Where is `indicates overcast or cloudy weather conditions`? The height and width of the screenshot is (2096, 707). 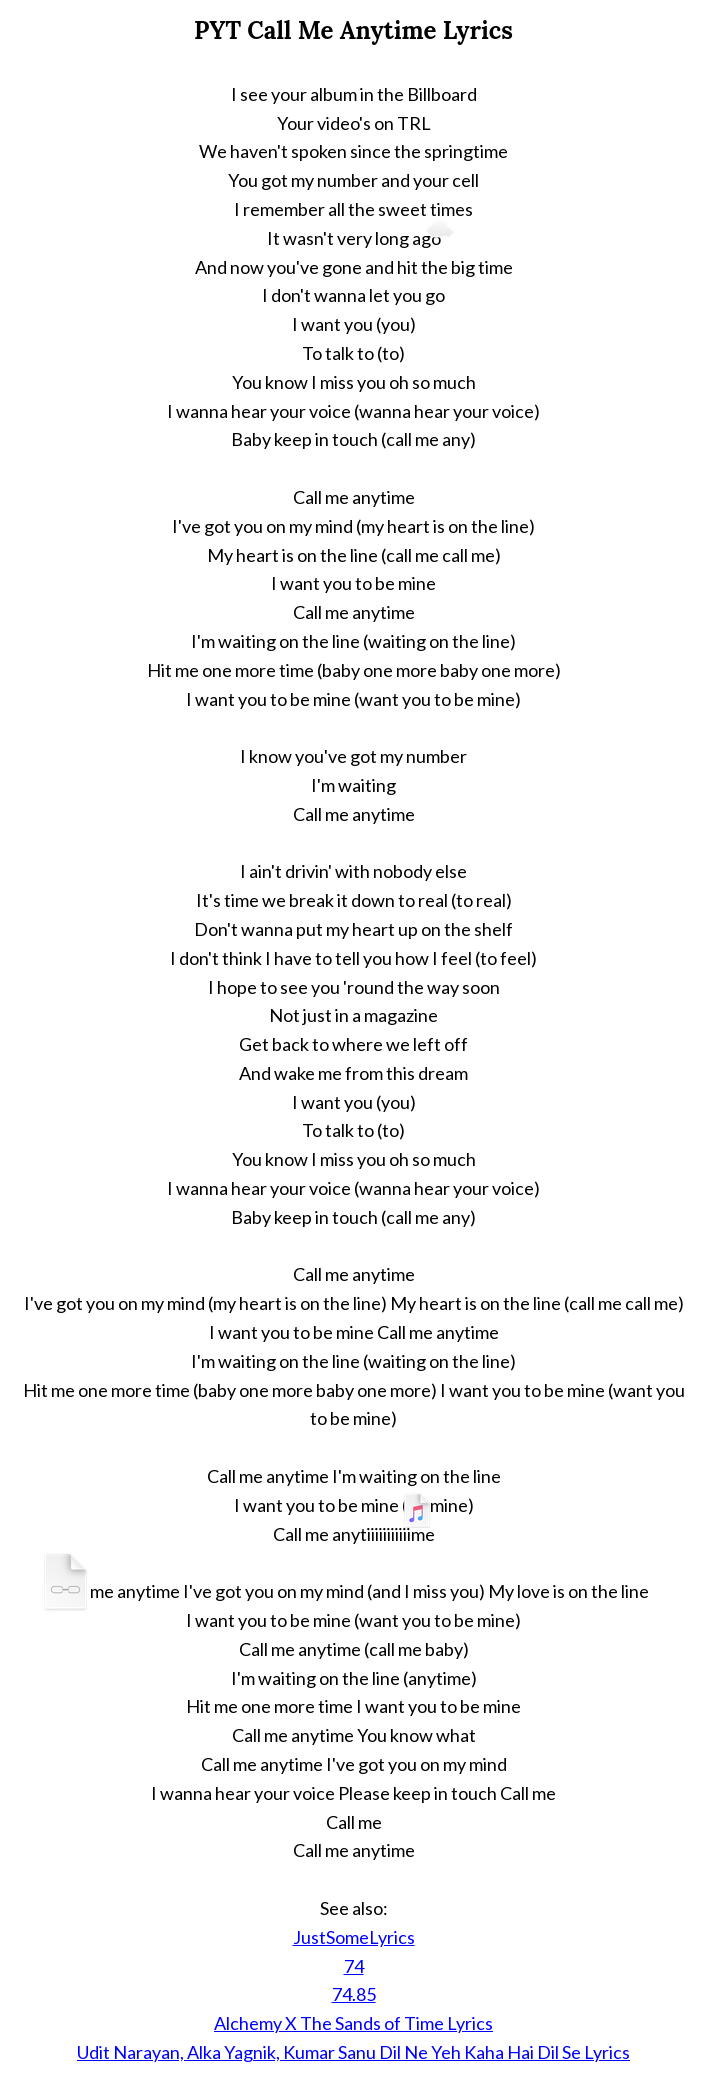 indicates overcast or cloudy weather conditions is located at coordinates (440, 228).